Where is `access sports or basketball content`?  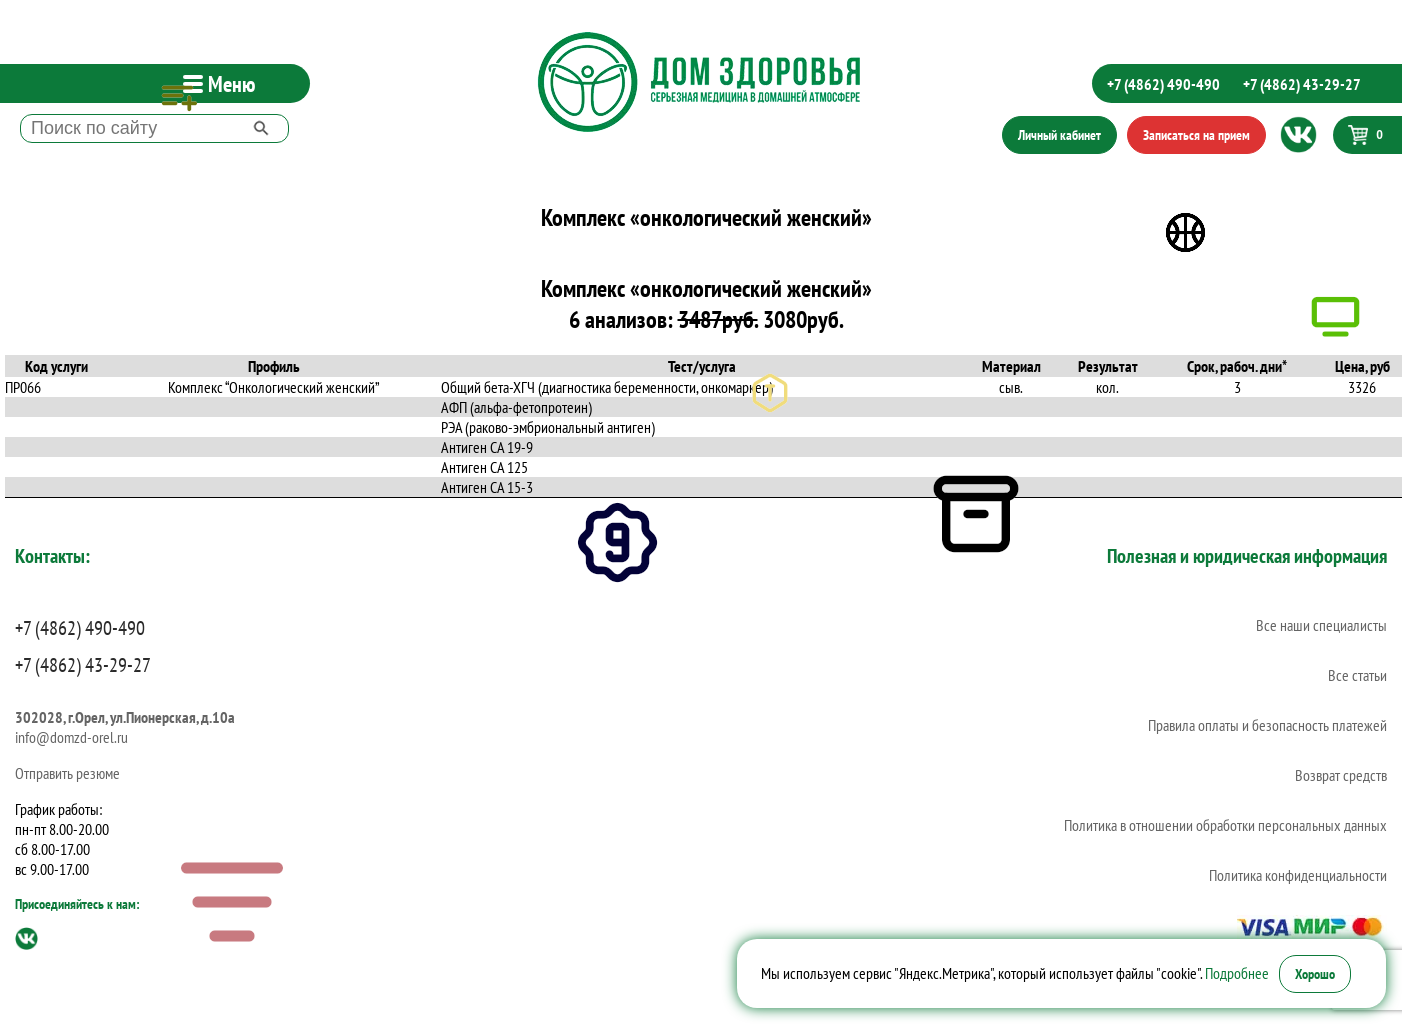
access sports or basketball content is located at coordinates (1185, 232).